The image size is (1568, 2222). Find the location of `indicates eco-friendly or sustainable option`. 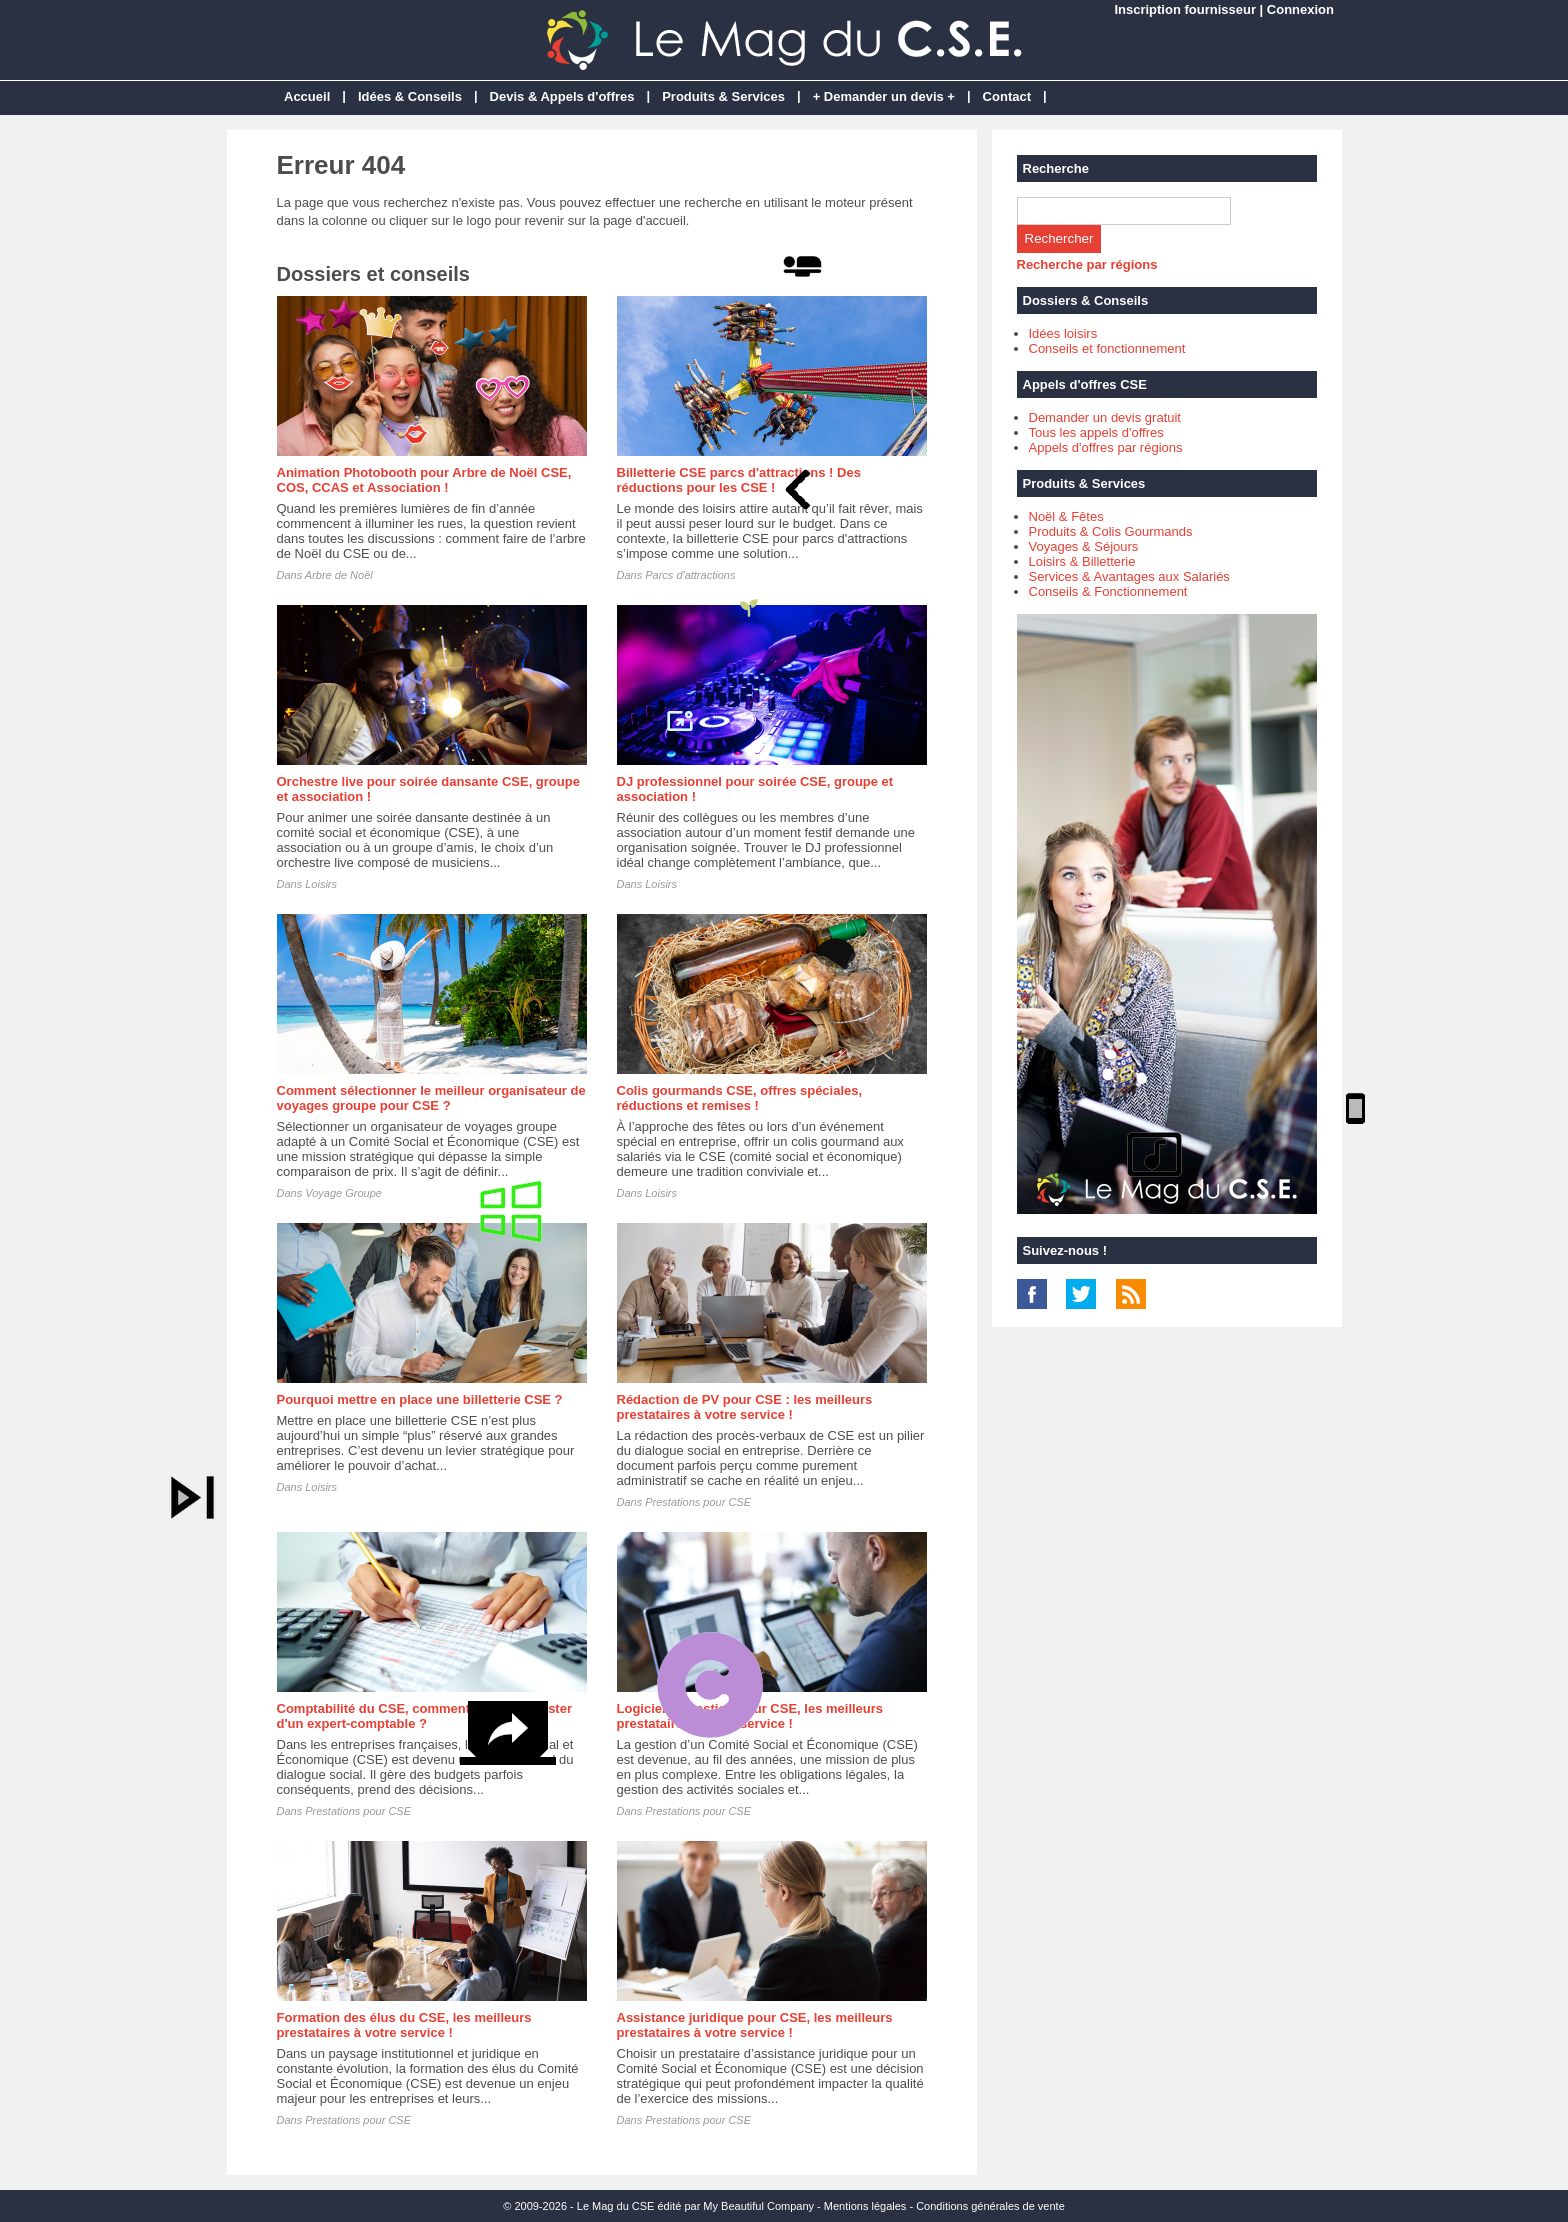

indicates eco-friendly or sustainable option is located at coordinates (749, 608).